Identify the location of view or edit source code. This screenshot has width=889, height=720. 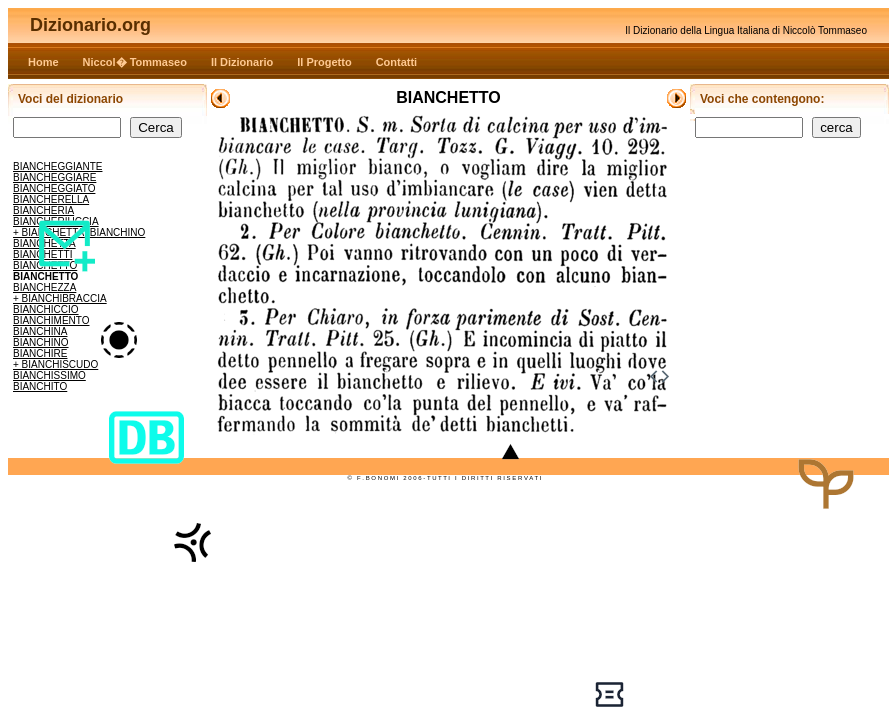
(659, 376).